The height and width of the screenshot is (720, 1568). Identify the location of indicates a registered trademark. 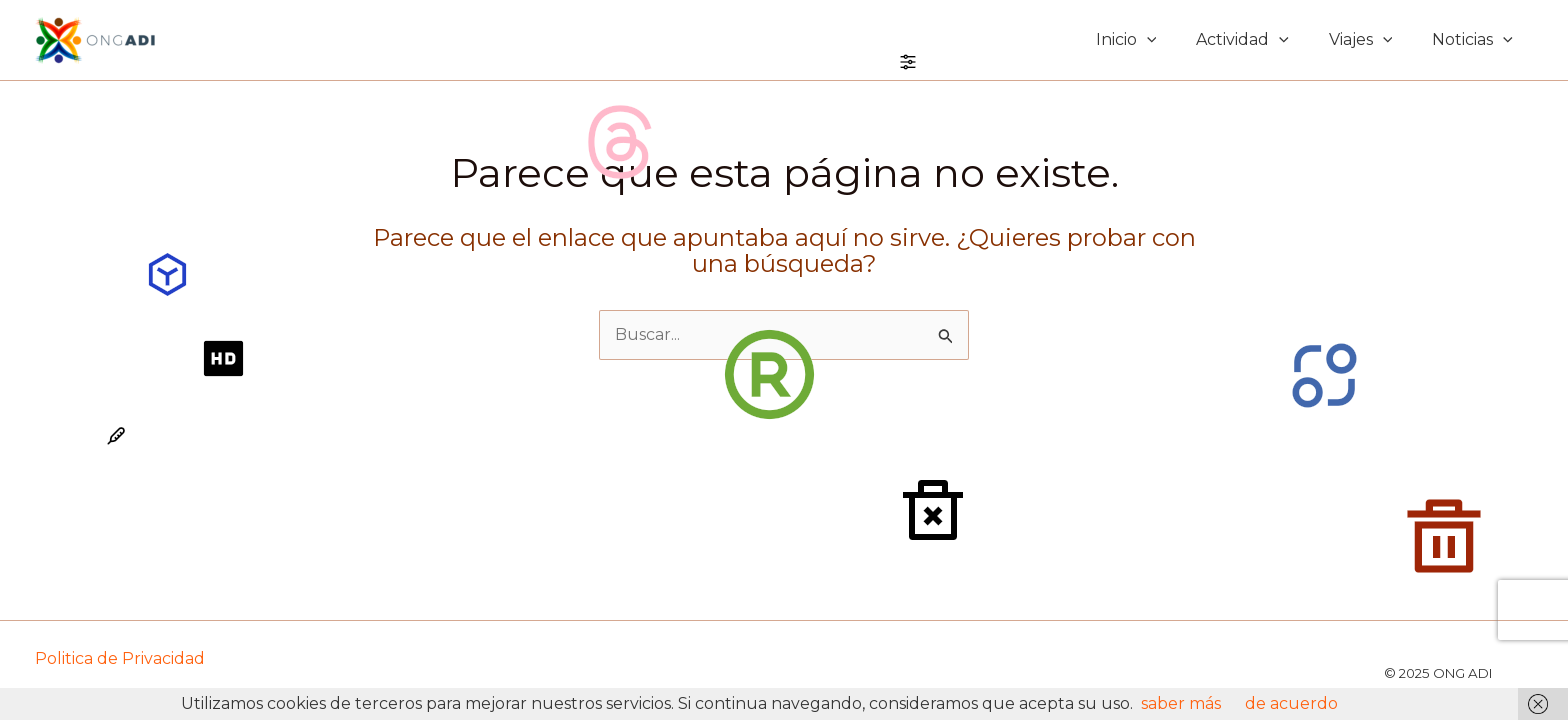
(769, 374).